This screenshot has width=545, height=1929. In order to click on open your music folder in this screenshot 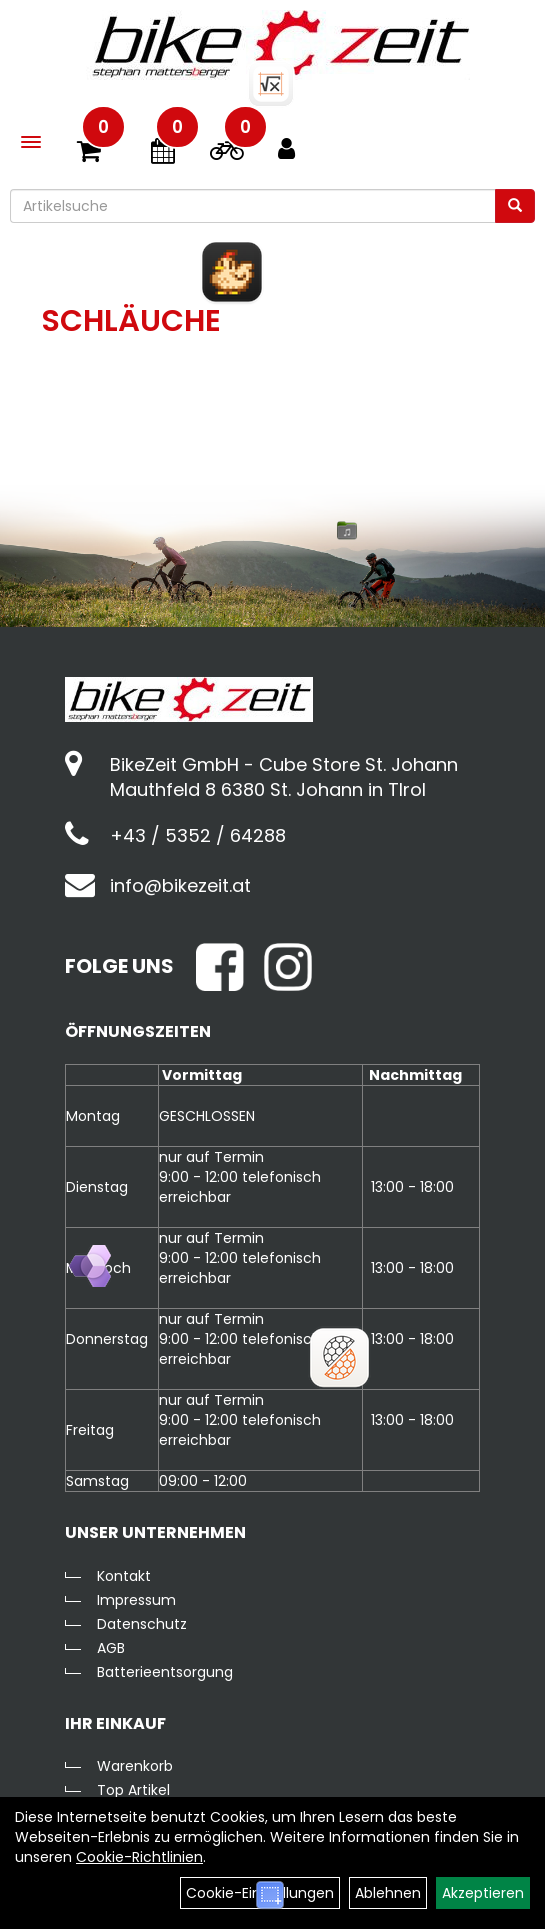, I will do `click(347, 530)`.